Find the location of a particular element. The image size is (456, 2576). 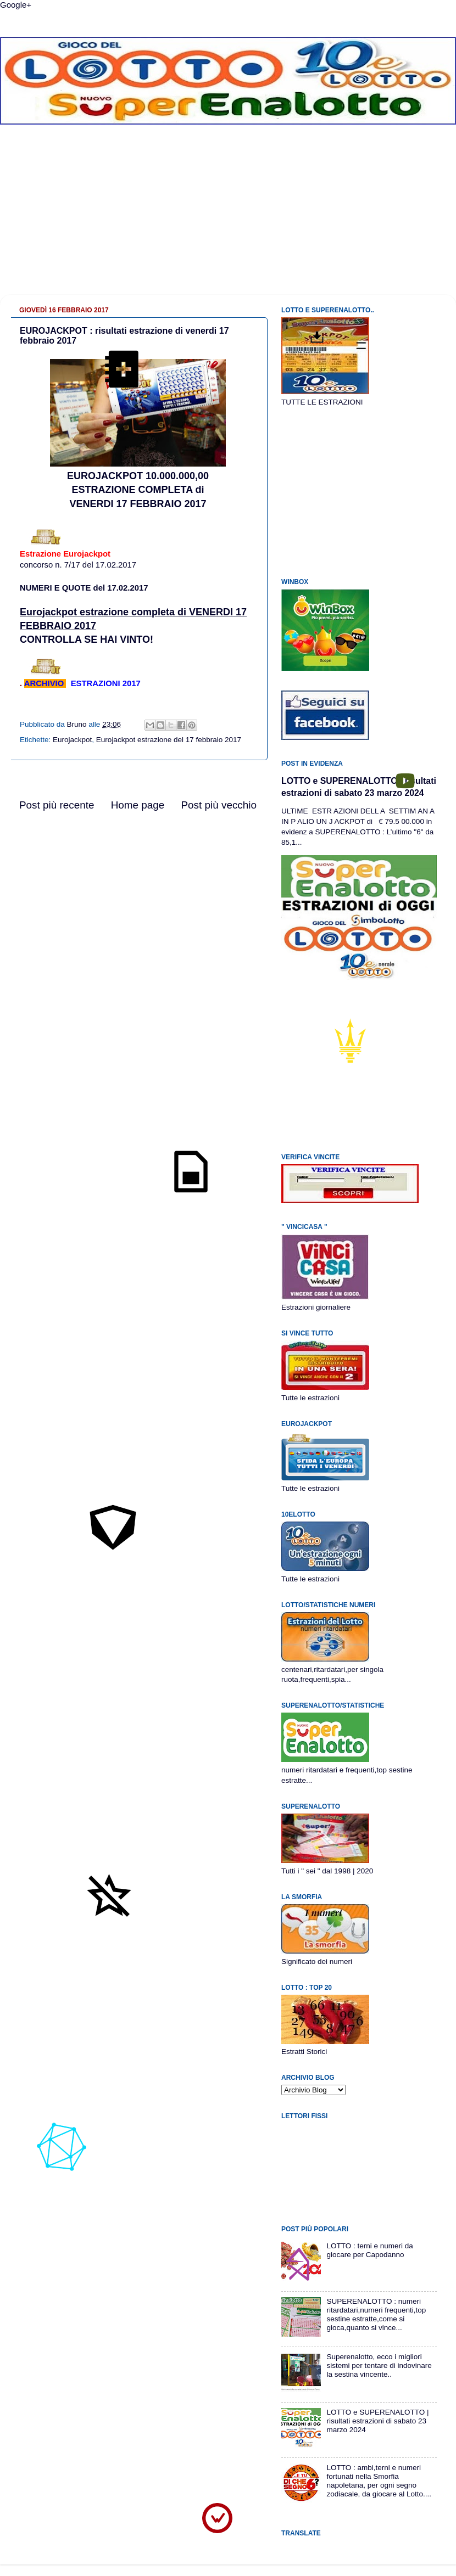

open the Homify app is located at coordinates (298, 2264).